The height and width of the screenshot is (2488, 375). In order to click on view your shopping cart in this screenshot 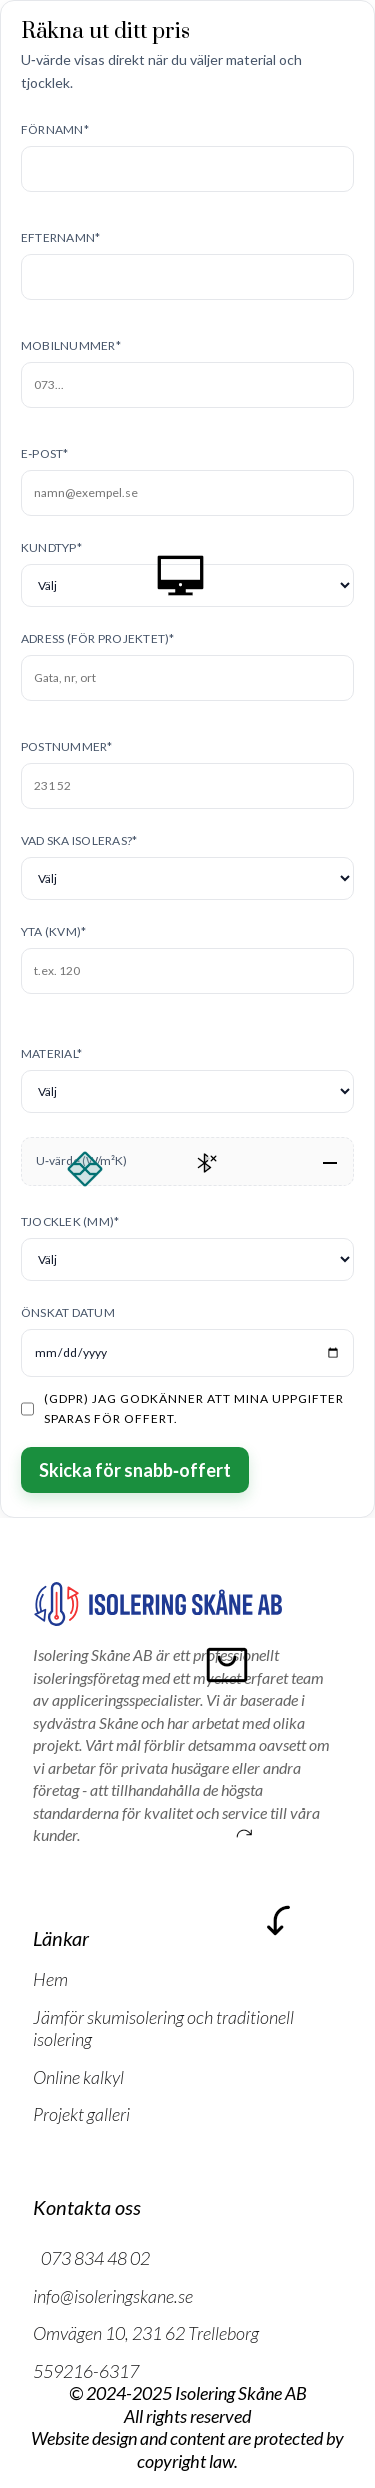, I will do `click(227, 1665)`.